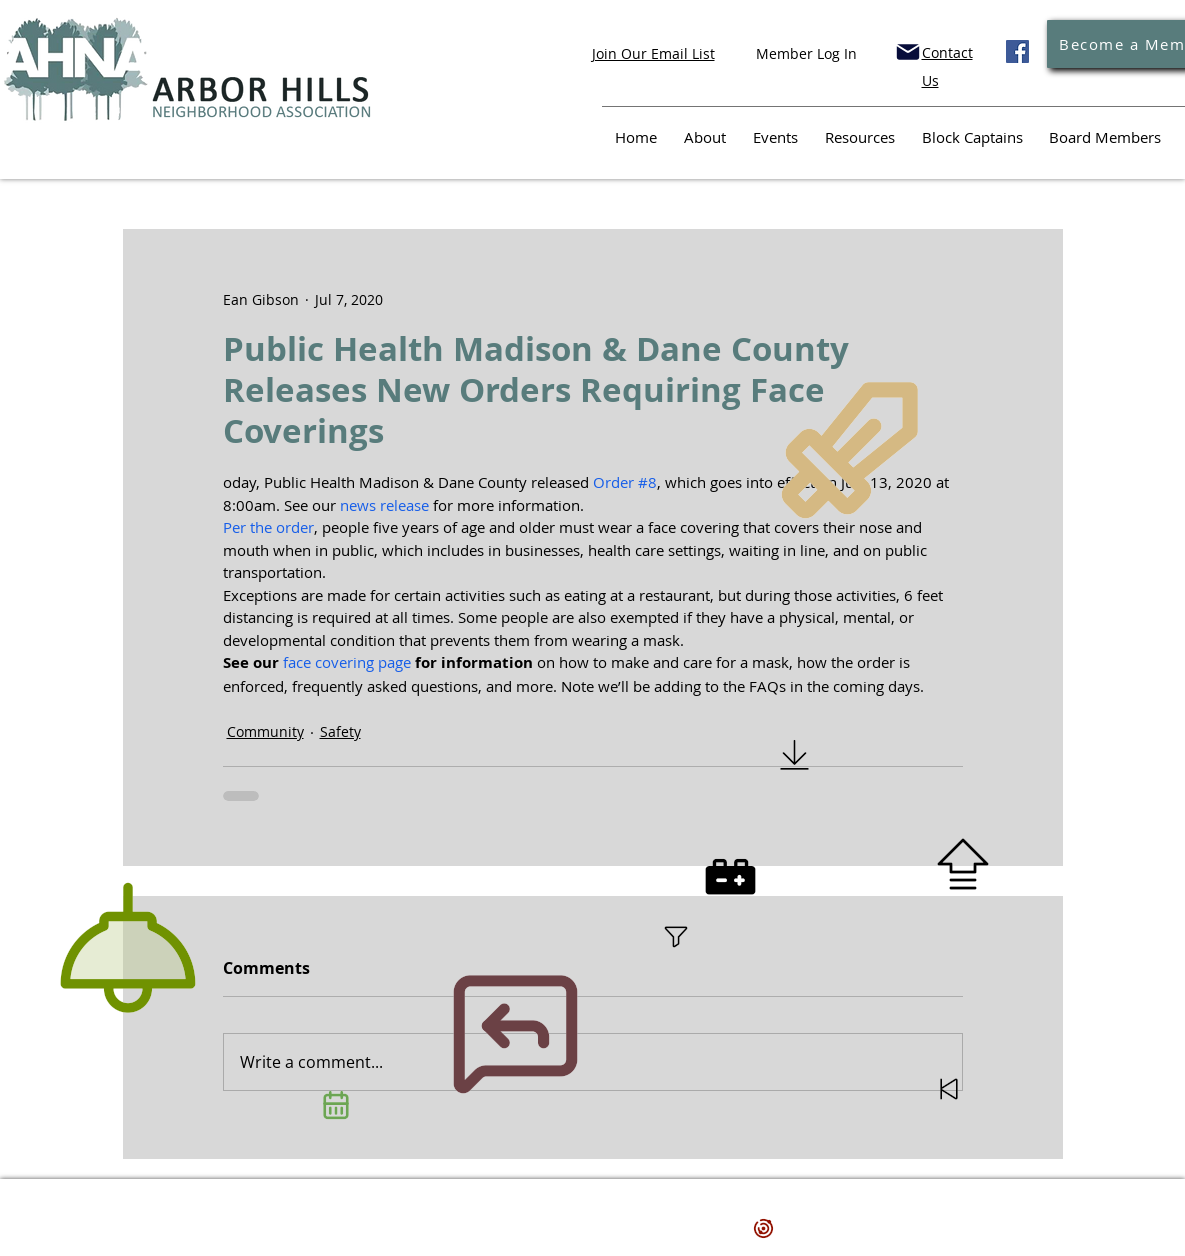 The image size is (1185, 1256). Describe the element at coordinates (794, 755) in the screenshot. I see `download a file` at that location.